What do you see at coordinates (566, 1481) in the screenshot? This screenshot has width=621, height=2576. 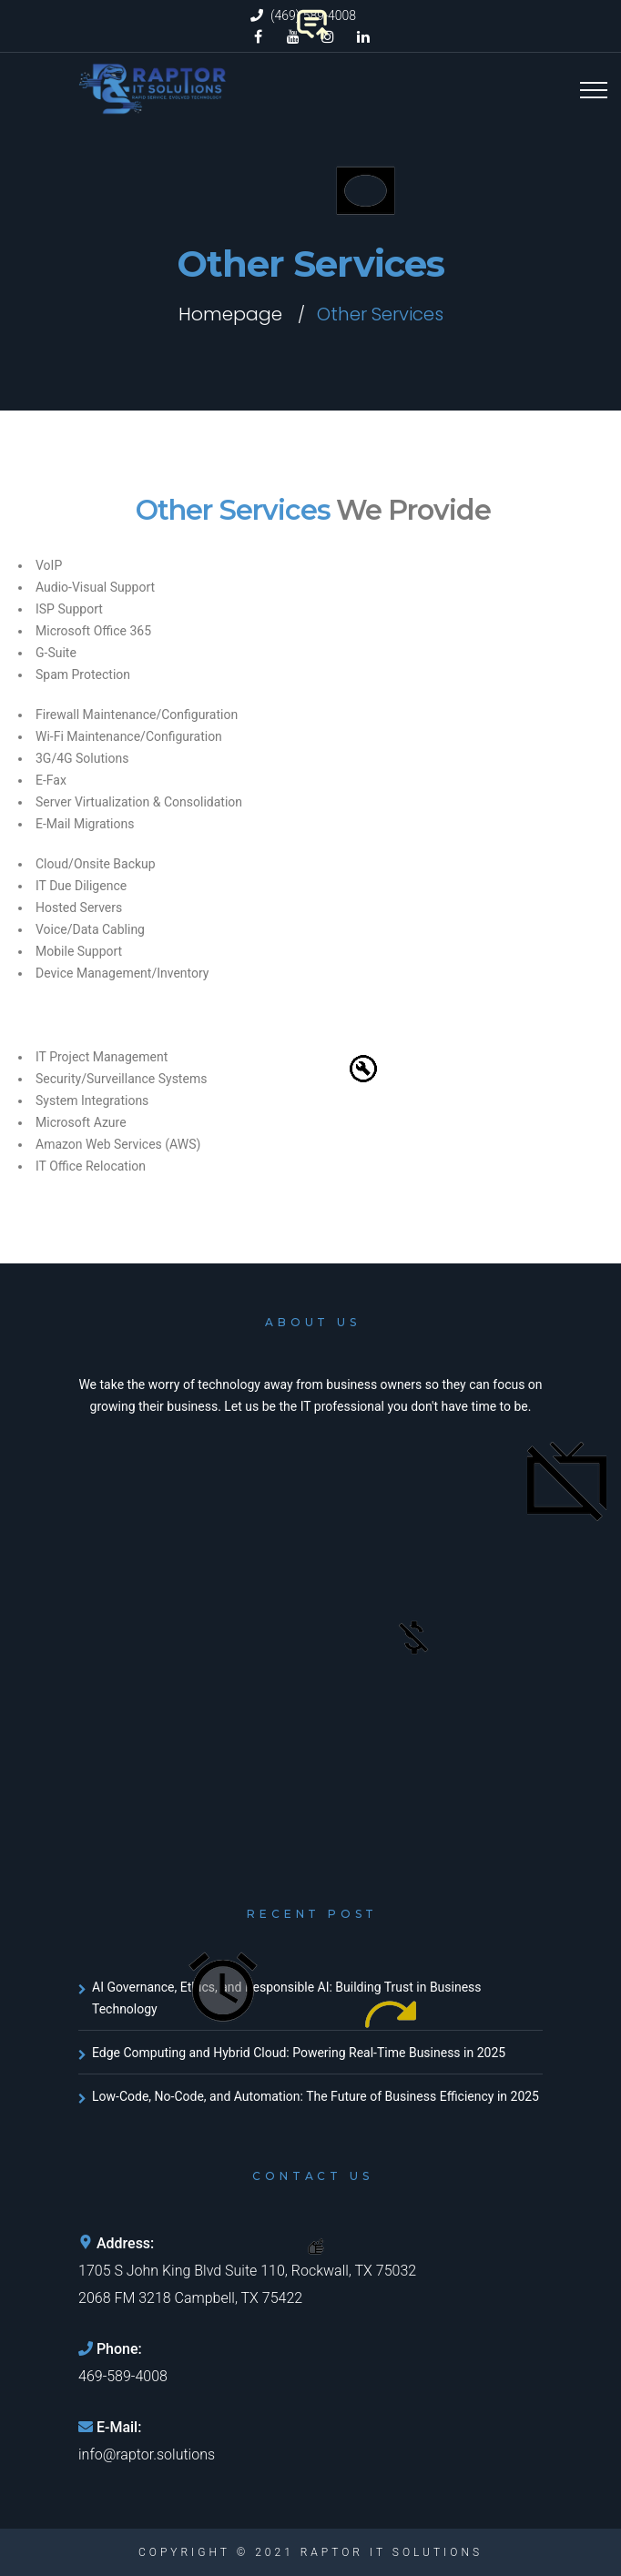 I see `tv or display is currently off or disabled` at bounding box center [566, 1481].